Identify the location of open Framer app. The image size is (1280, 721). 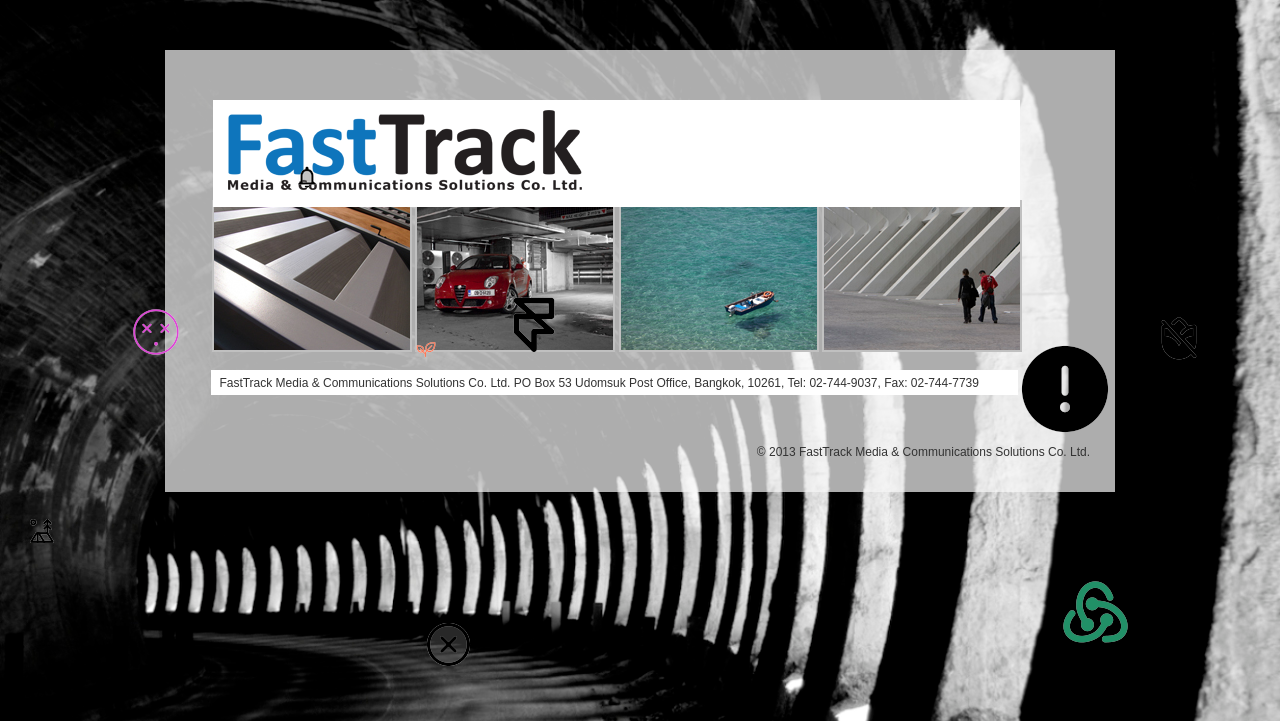
(534, 322).